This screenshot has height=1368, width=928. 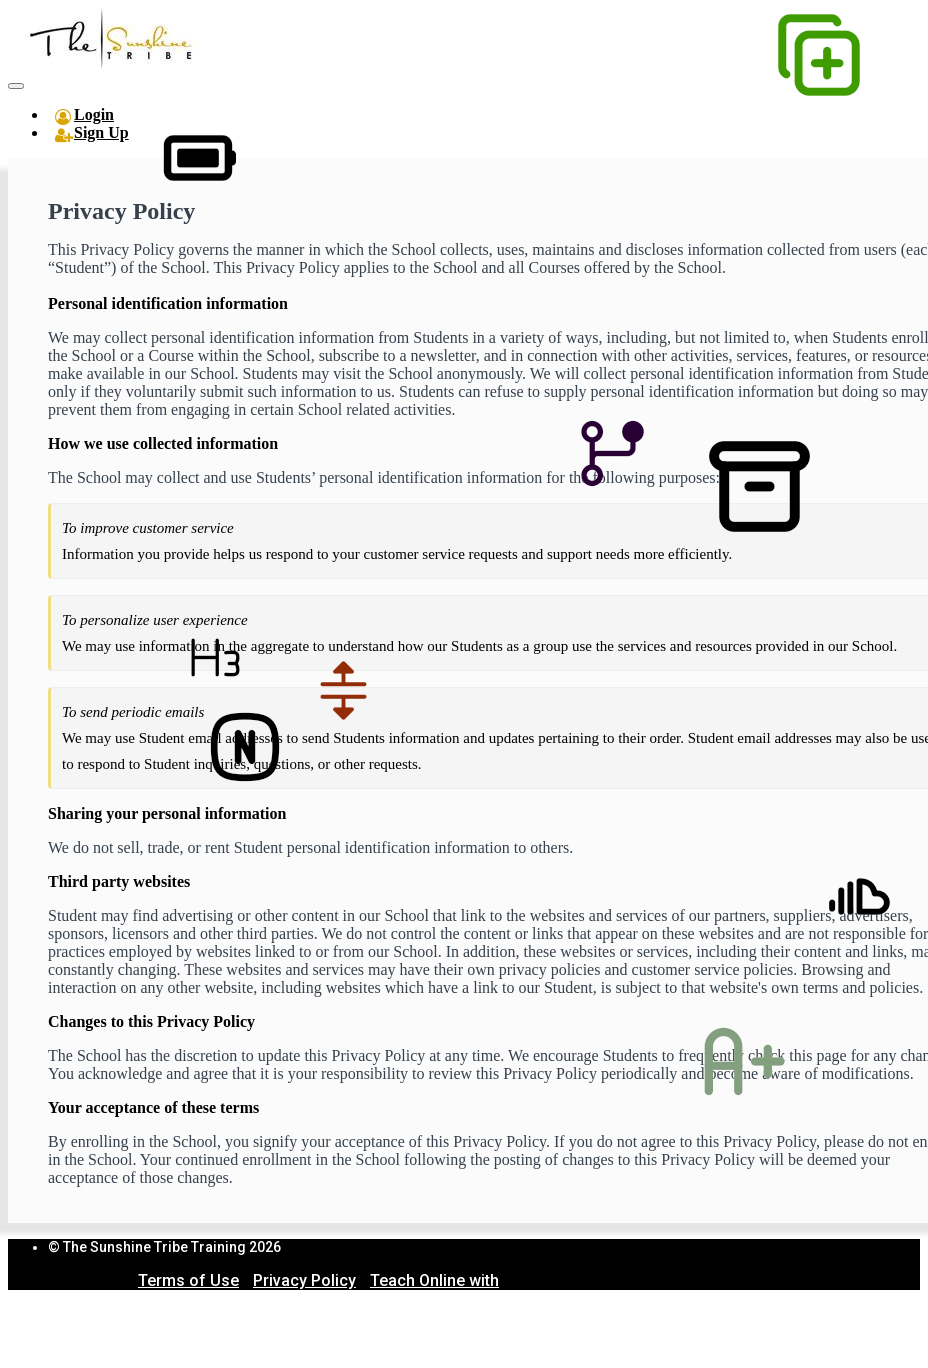 I want to click on duplicate and add new item, so click(x=819, y=55).